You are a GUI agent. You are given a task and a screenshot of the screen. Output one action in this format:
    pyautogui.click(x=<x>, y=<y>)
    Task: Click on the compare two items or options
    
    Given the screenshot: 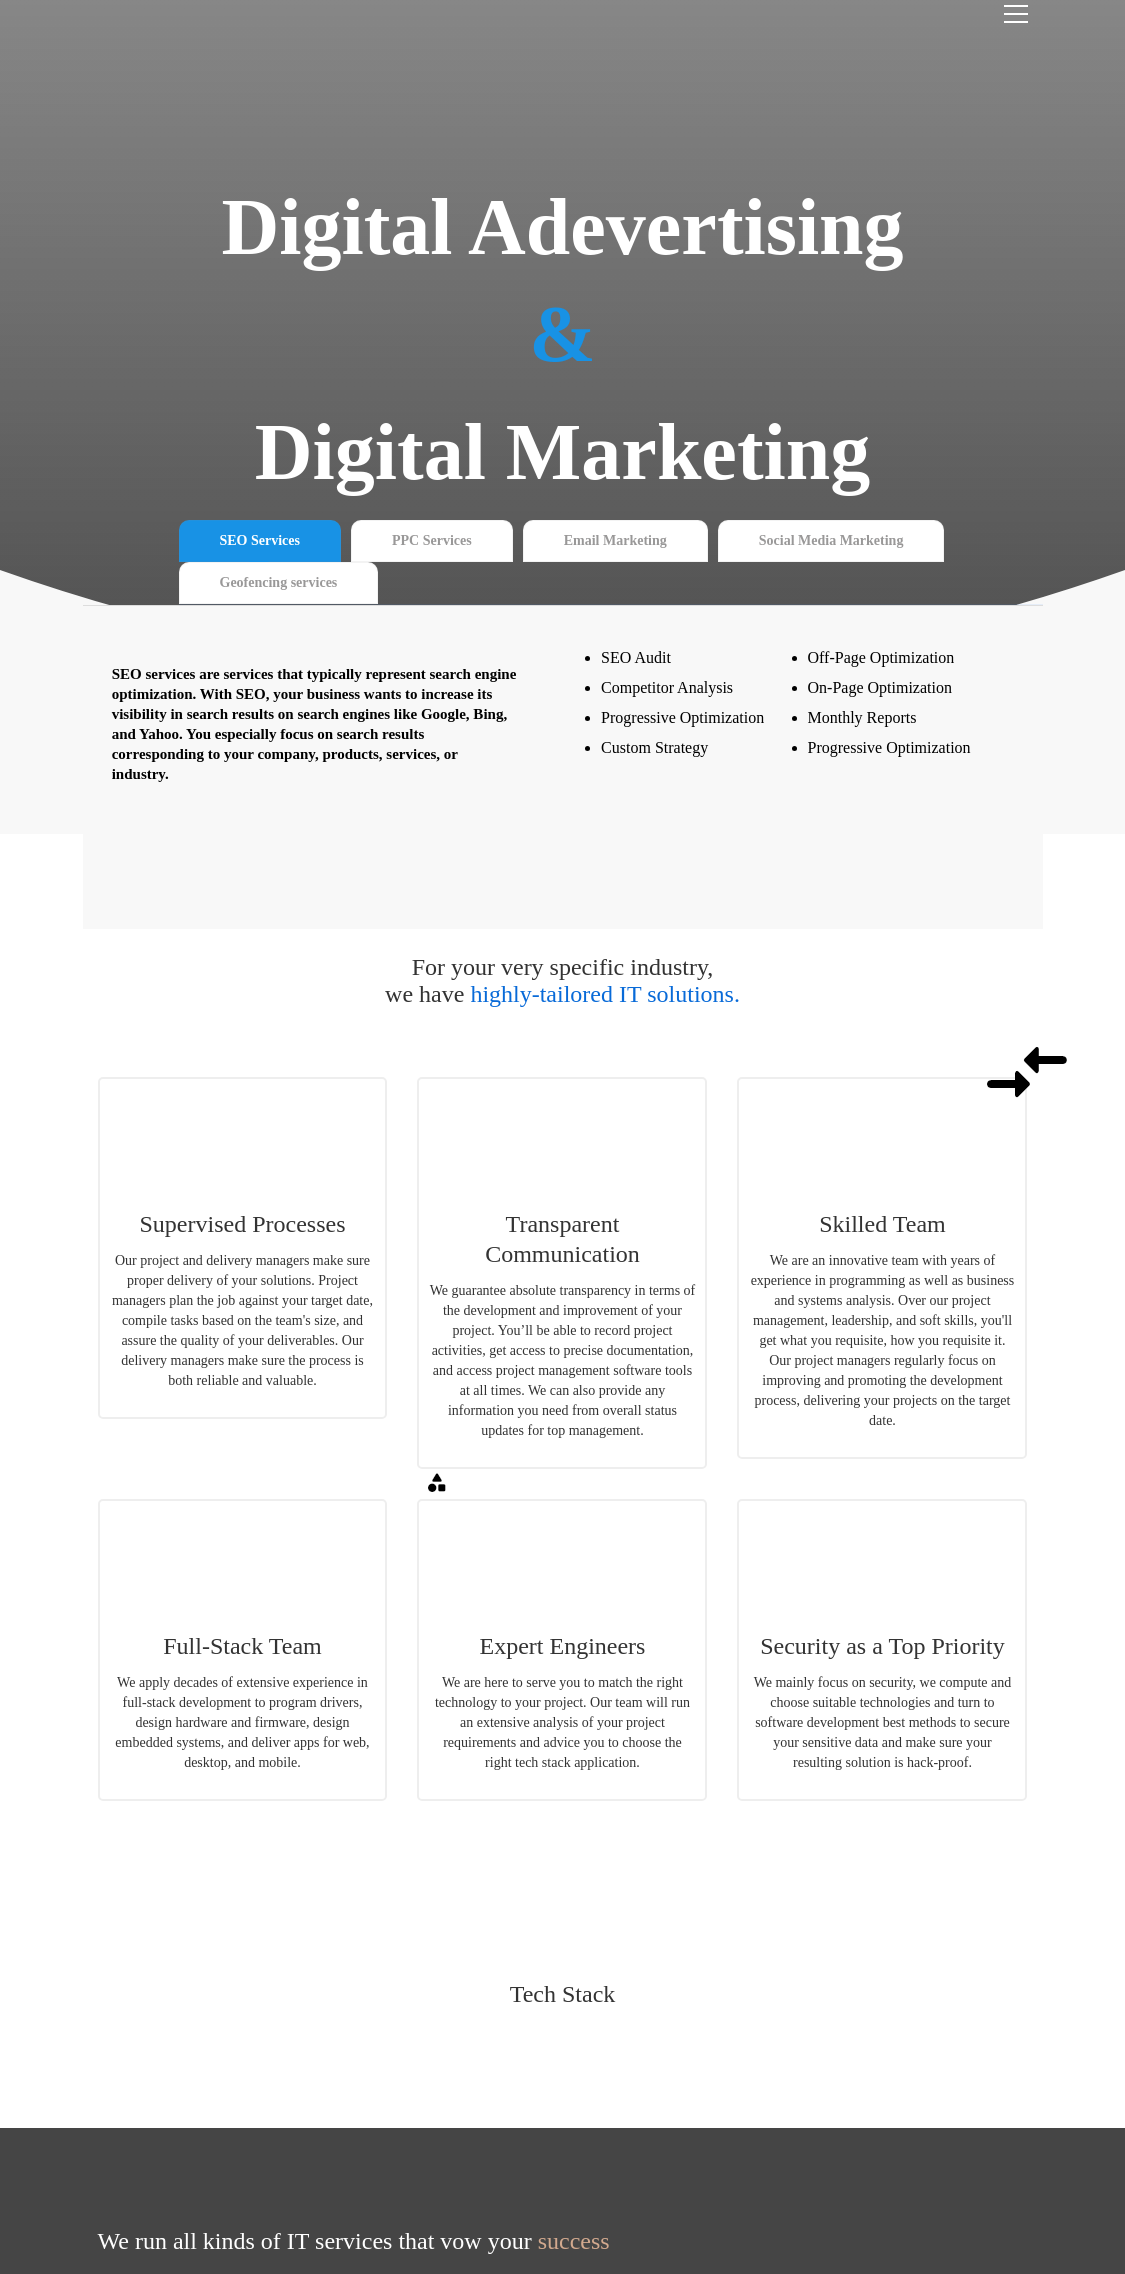 What is the action you would take?
    pyautogui.click(x=1027, y=1072)
    